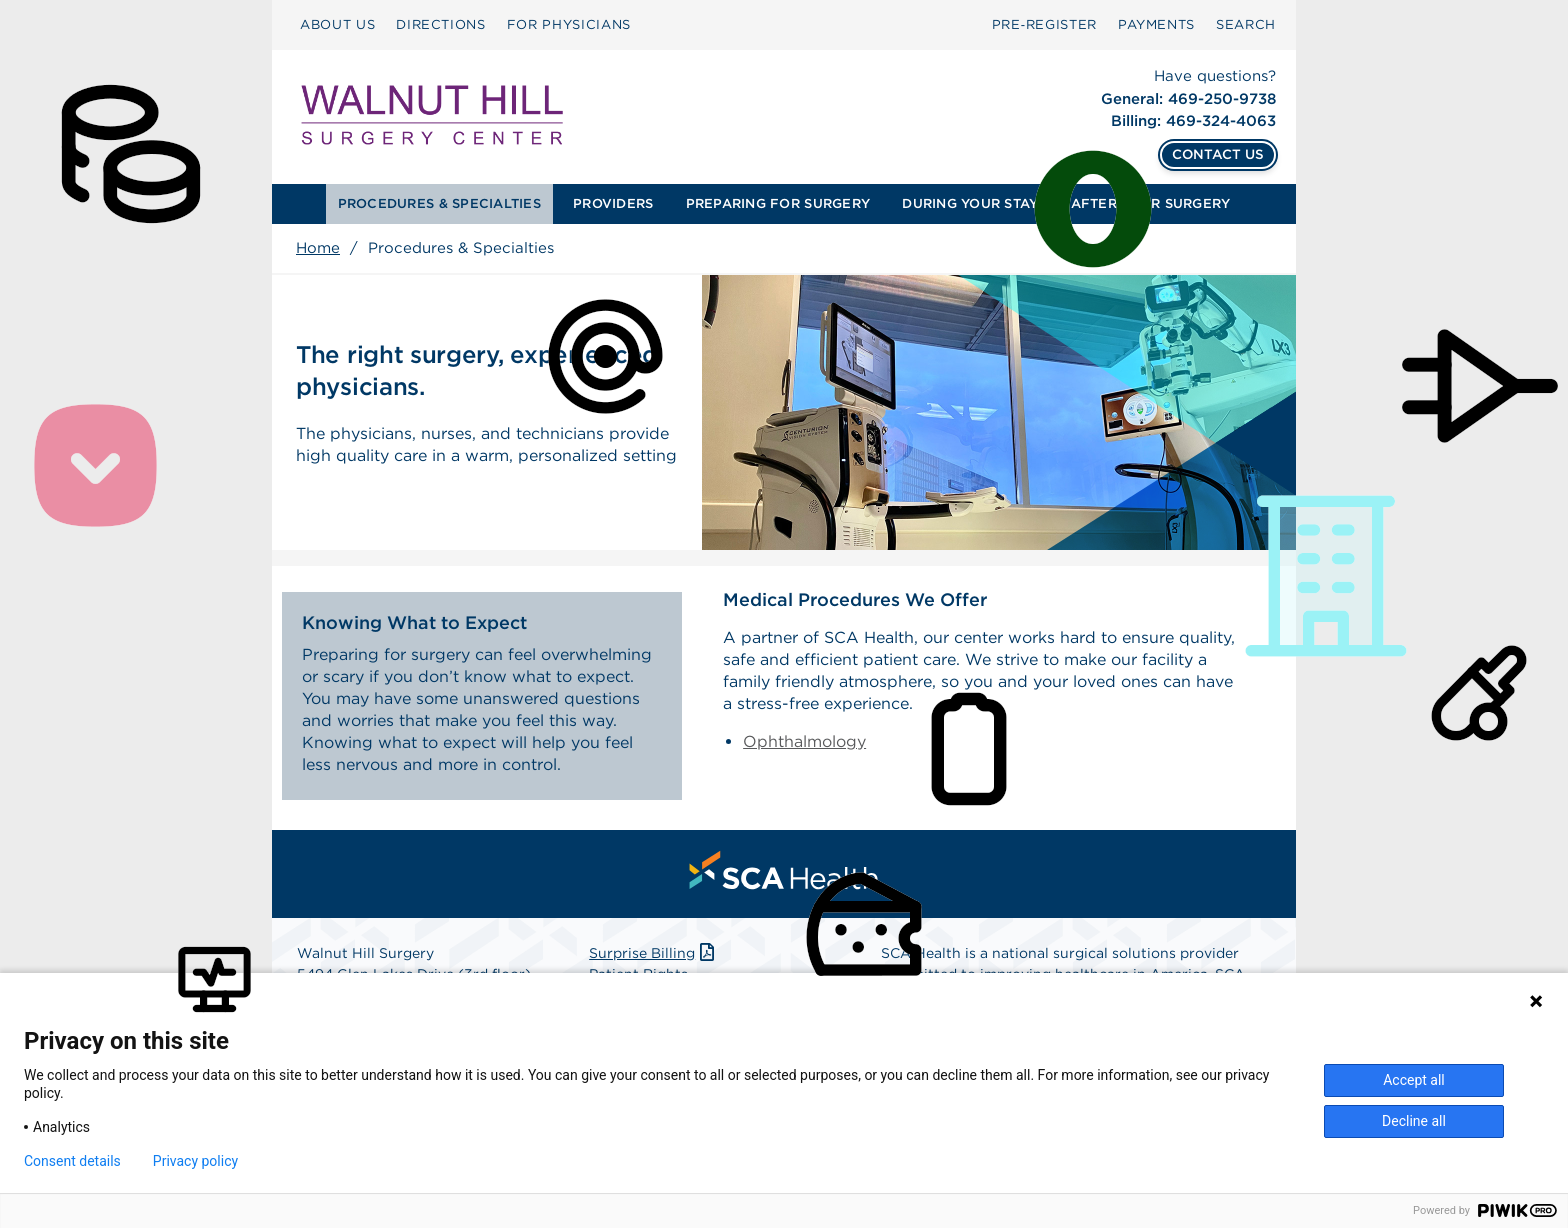  What do you see at coordinates (95, 465) in the screenshot?
I see `expand dropdown menu or content` at bounding box center [95, 465].